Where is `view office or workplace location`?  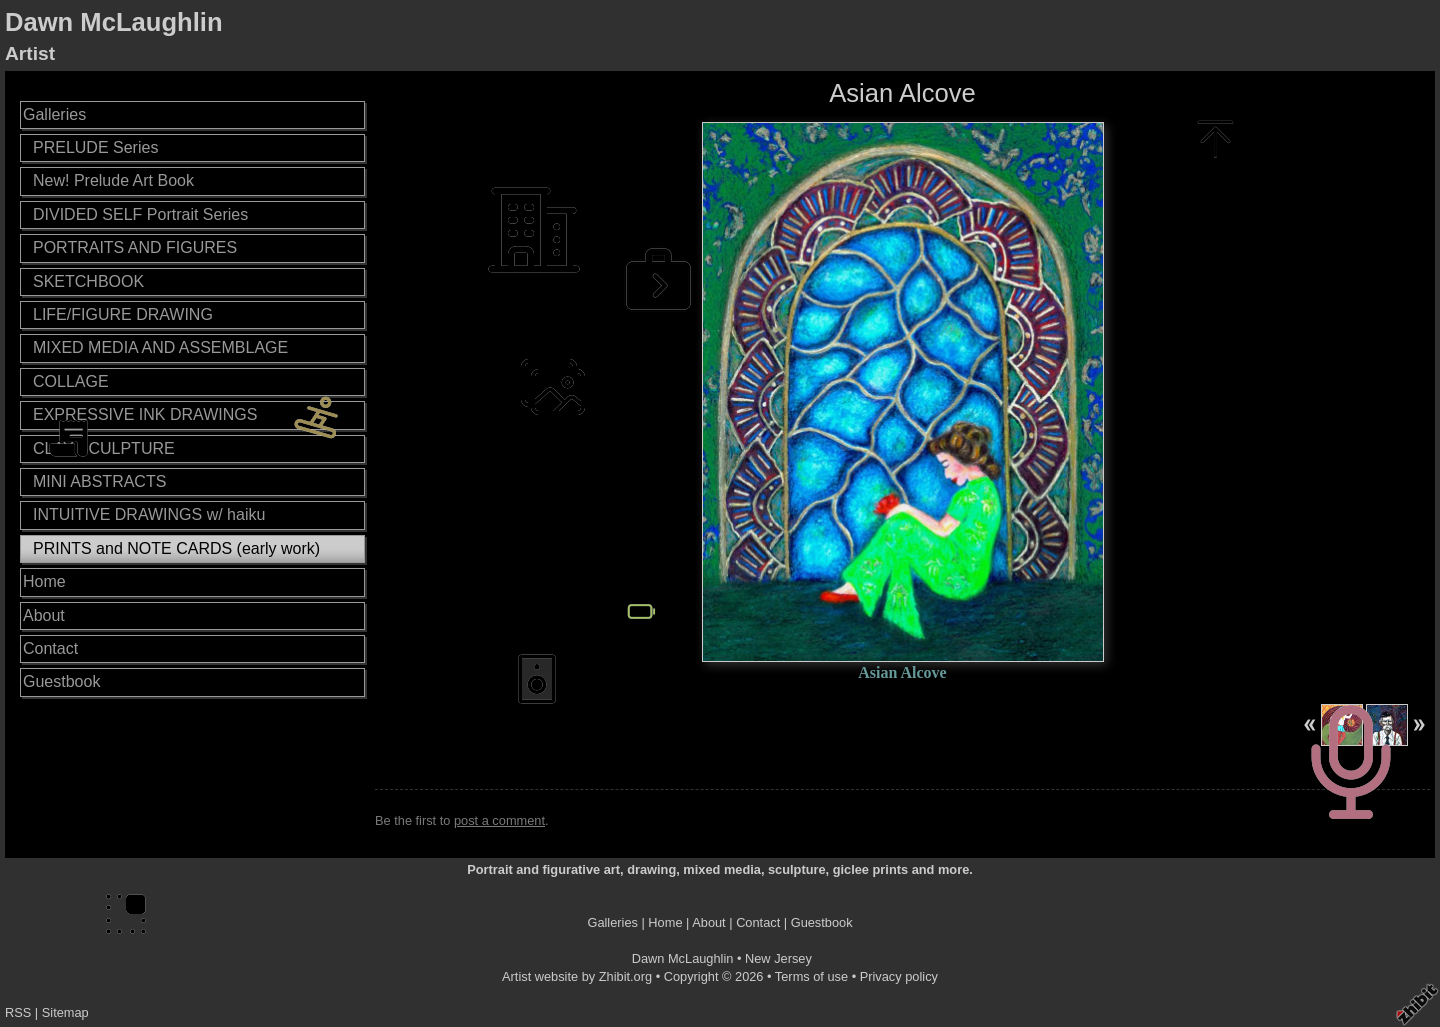
view office or workplace location is located at coordinates (534, 230).